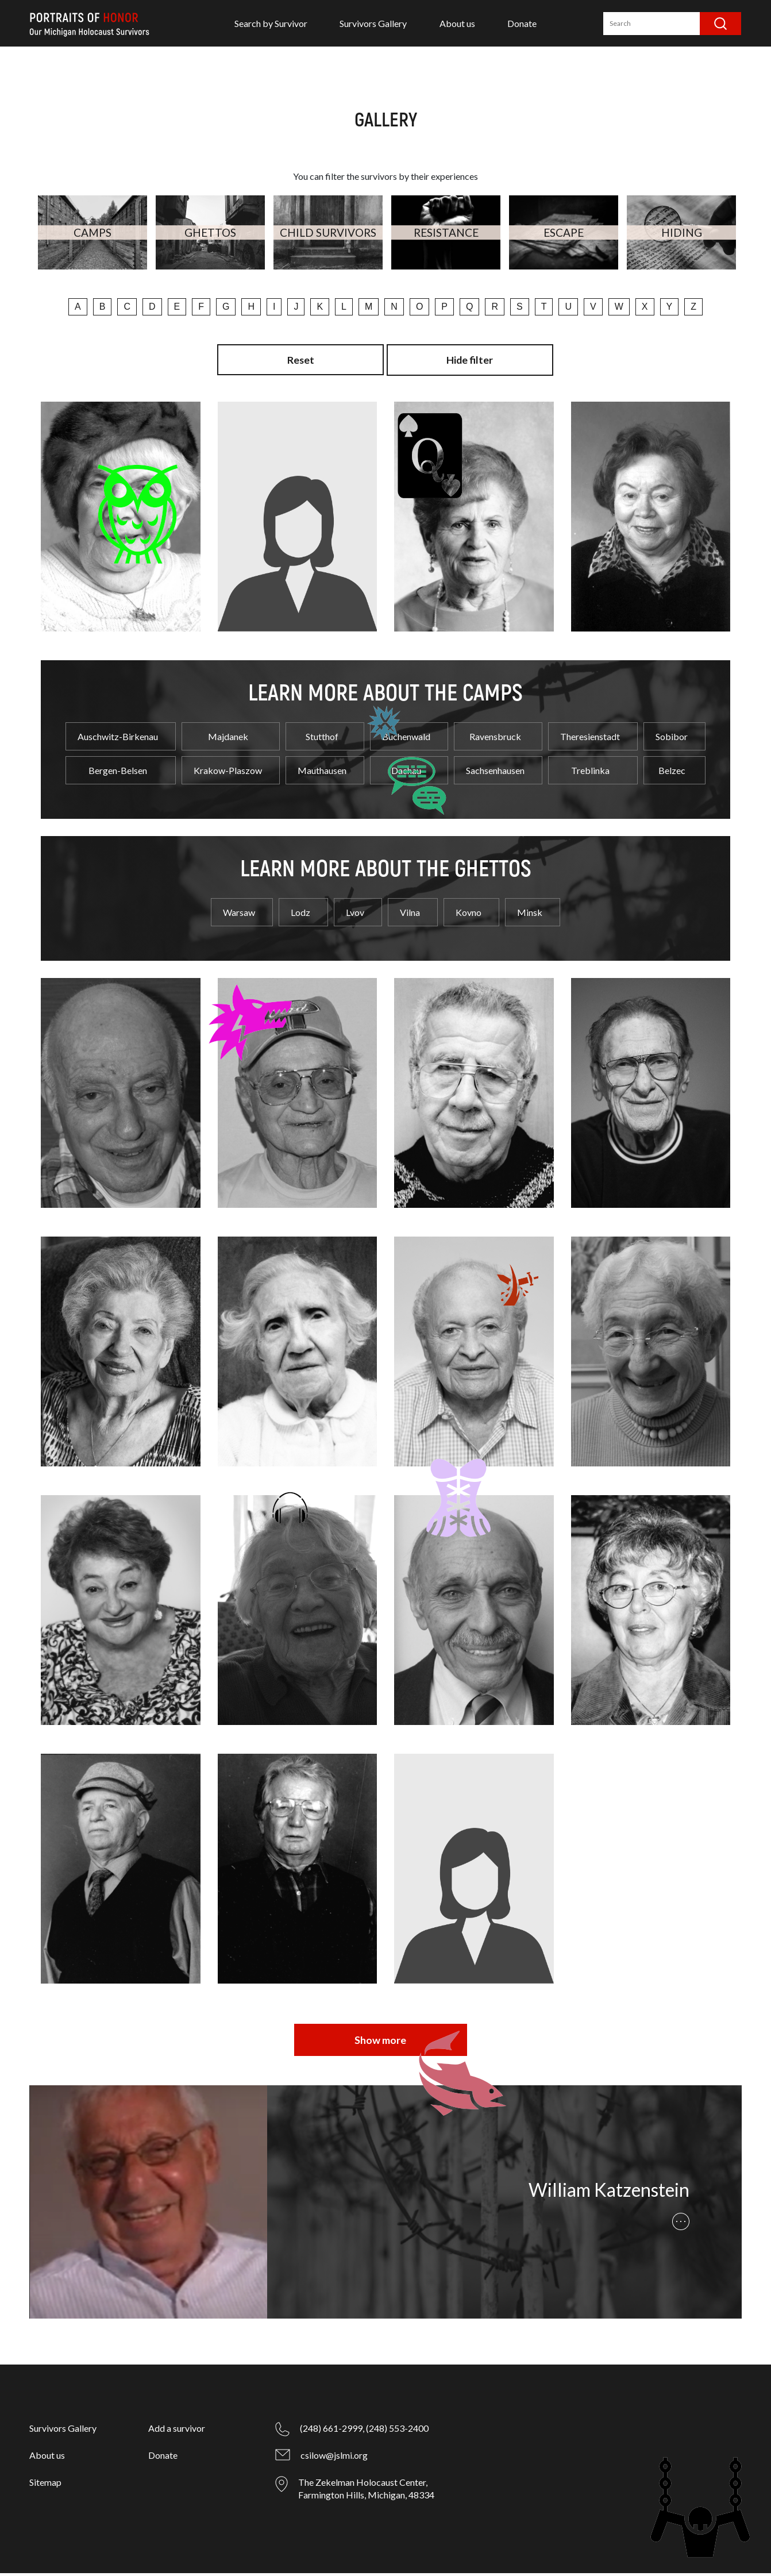  Describe the element at coordinates (290, 1508) in the screenshot. I see `listen to audio or music` at that location.